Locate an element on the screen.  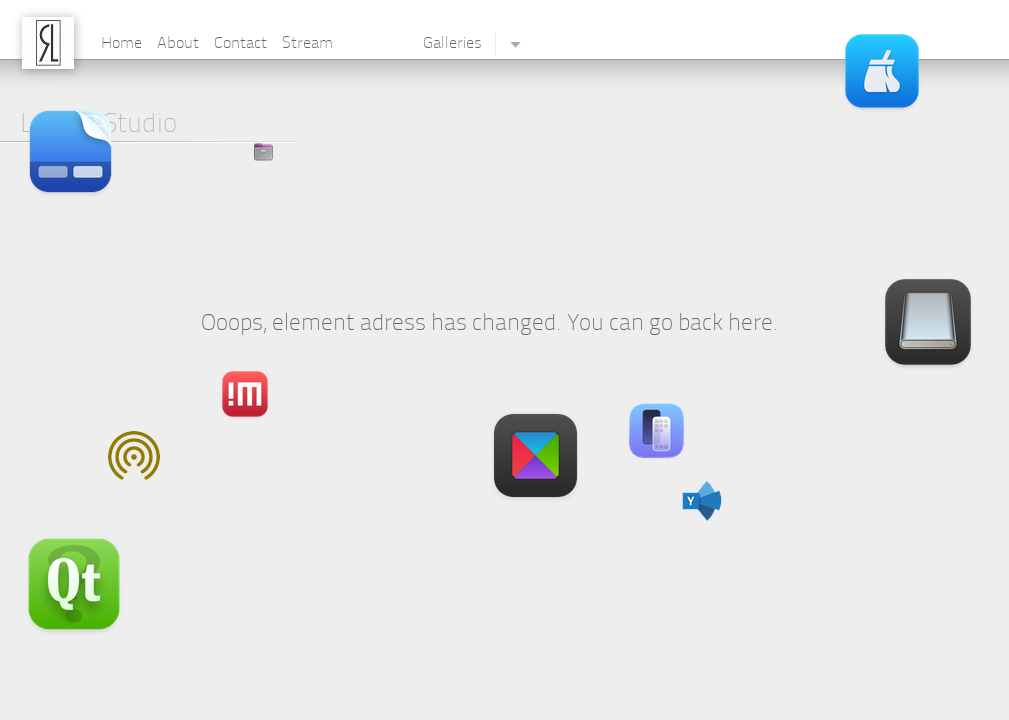
connect to a network server is located at coordinates (134, 457).